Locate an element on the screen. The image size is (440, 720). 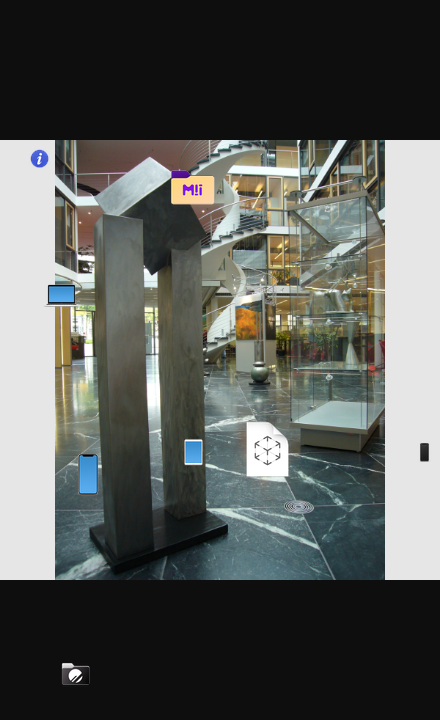
folder containing PlanetScale database files is located at coordinates (75, 674).